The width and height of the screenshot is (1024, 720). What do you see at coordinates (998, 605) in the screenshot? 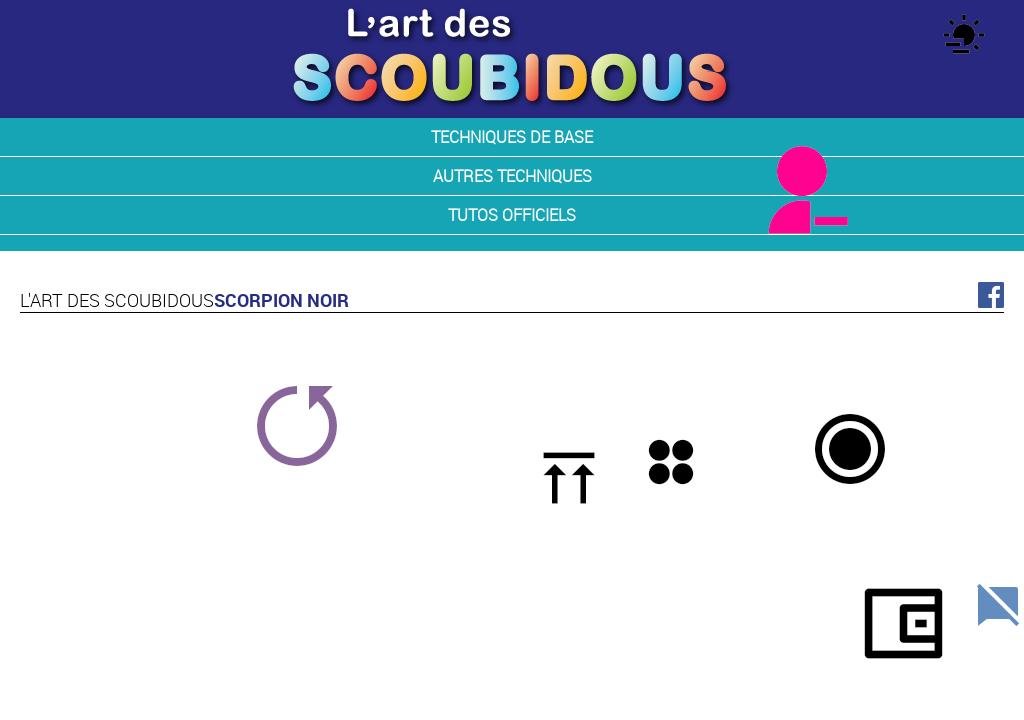
I see `mute or disable chat notifications` at bounding box center [998, 605].